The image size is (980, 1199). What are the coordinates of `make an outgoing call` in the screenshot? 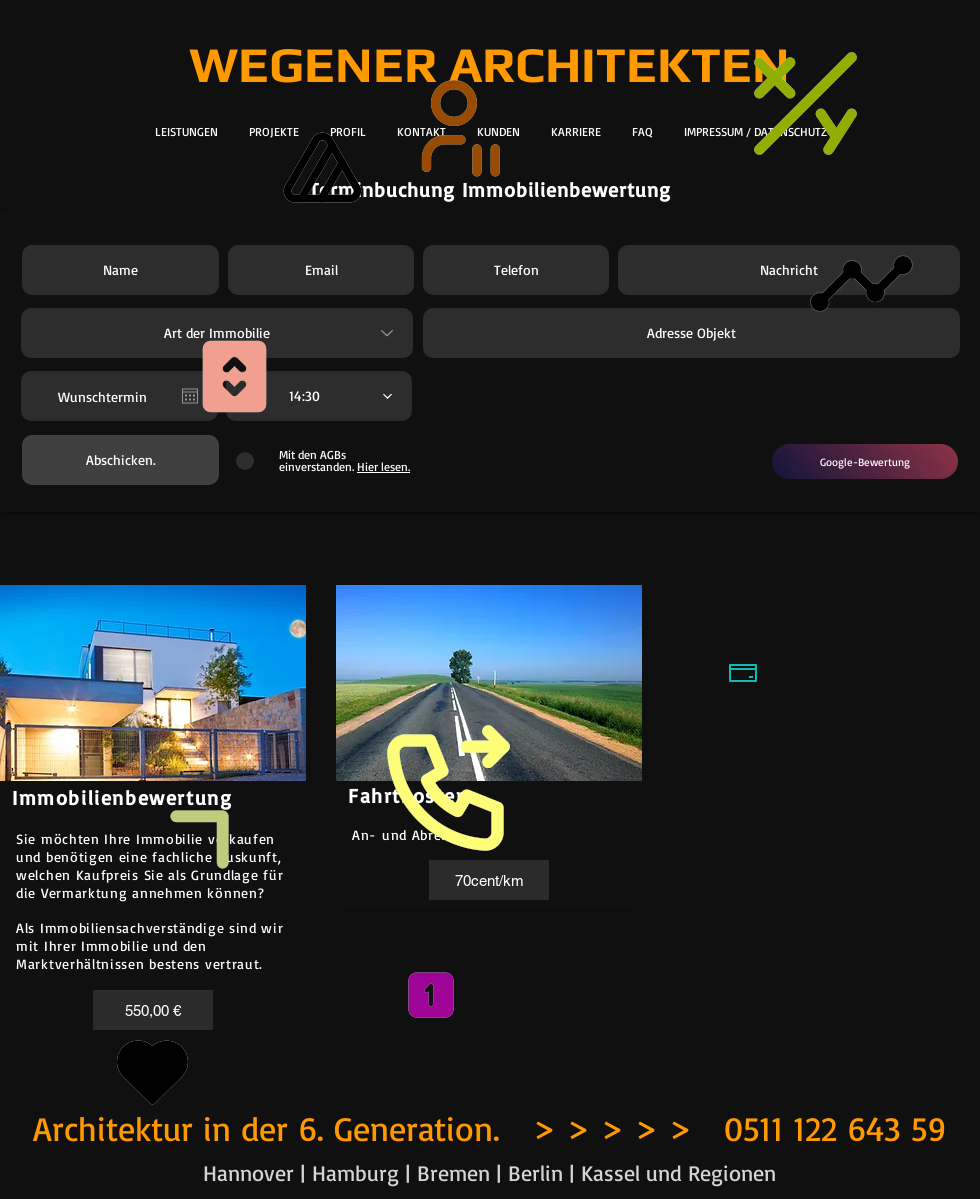 It's located at (448, 789).